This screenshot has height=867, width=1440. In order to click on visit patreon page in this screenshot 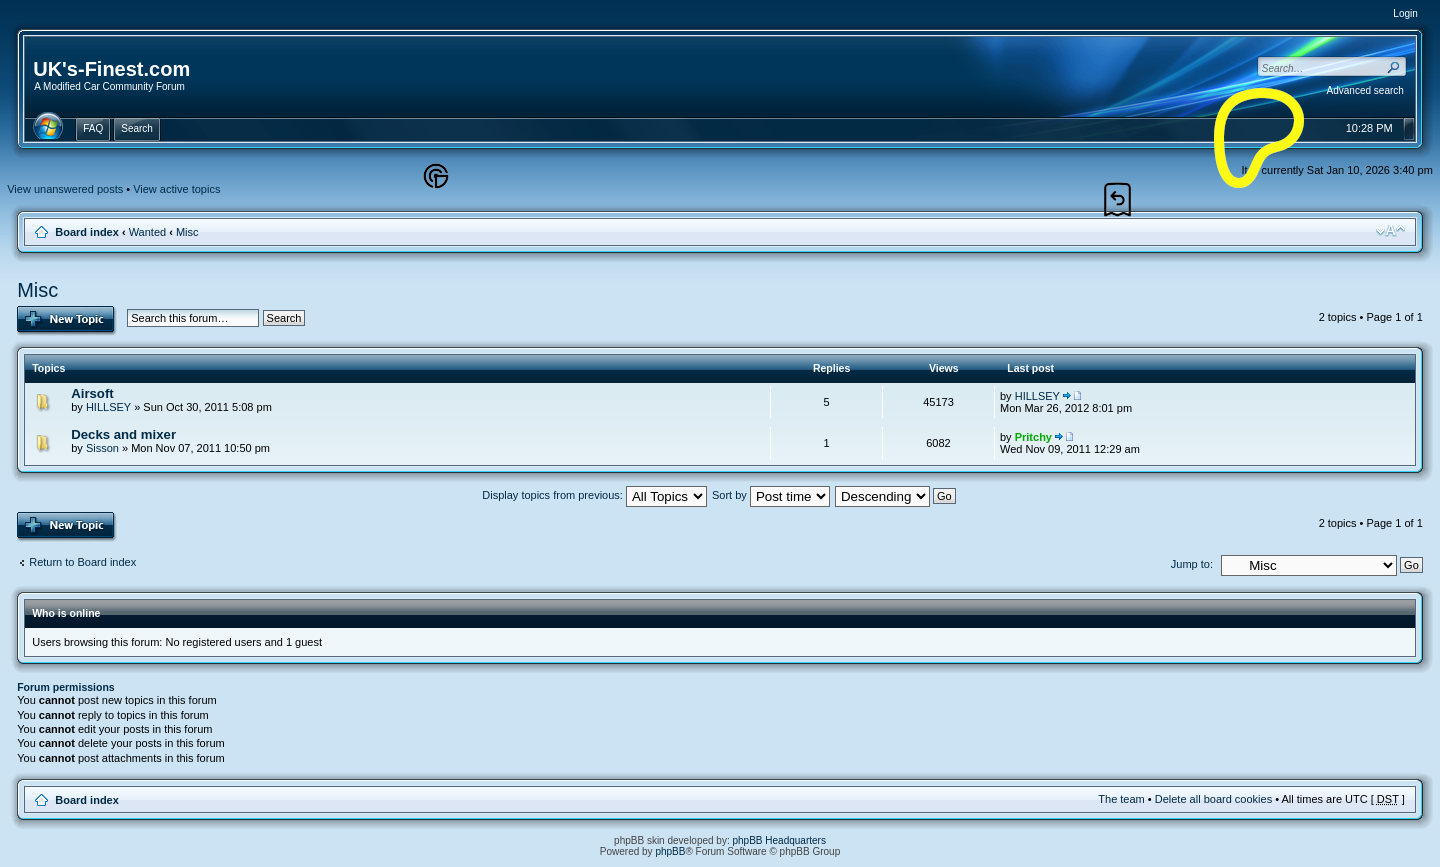, I will do `click(1259, 138)`.